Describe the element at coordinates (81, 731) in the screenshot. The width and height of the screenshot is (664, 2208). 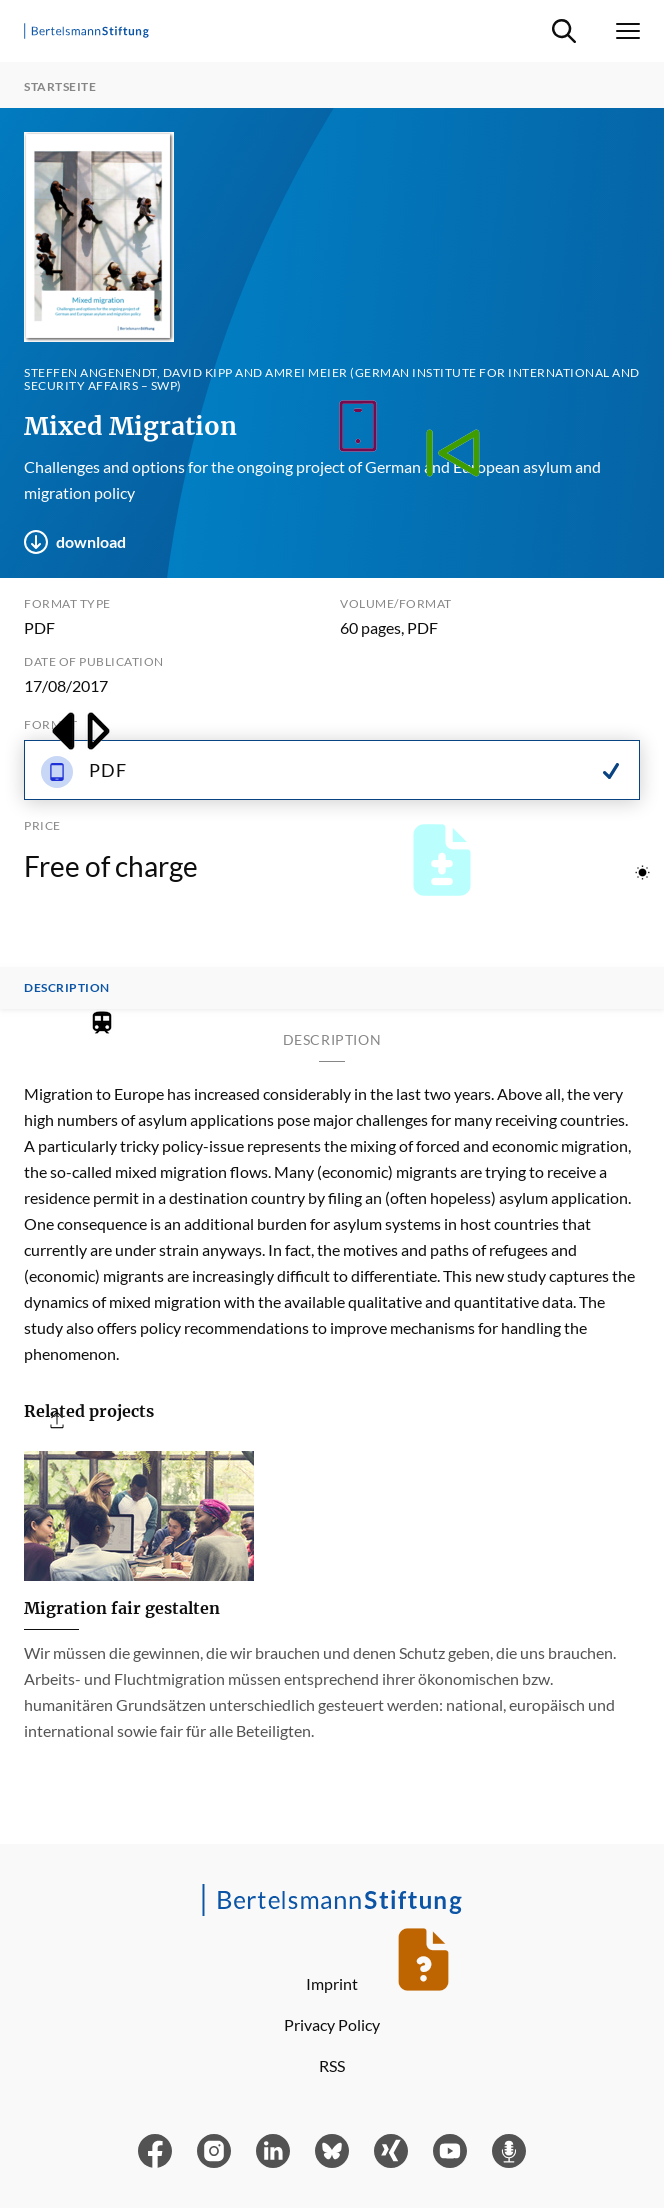
I see `switch to the right panel or view` at that location.